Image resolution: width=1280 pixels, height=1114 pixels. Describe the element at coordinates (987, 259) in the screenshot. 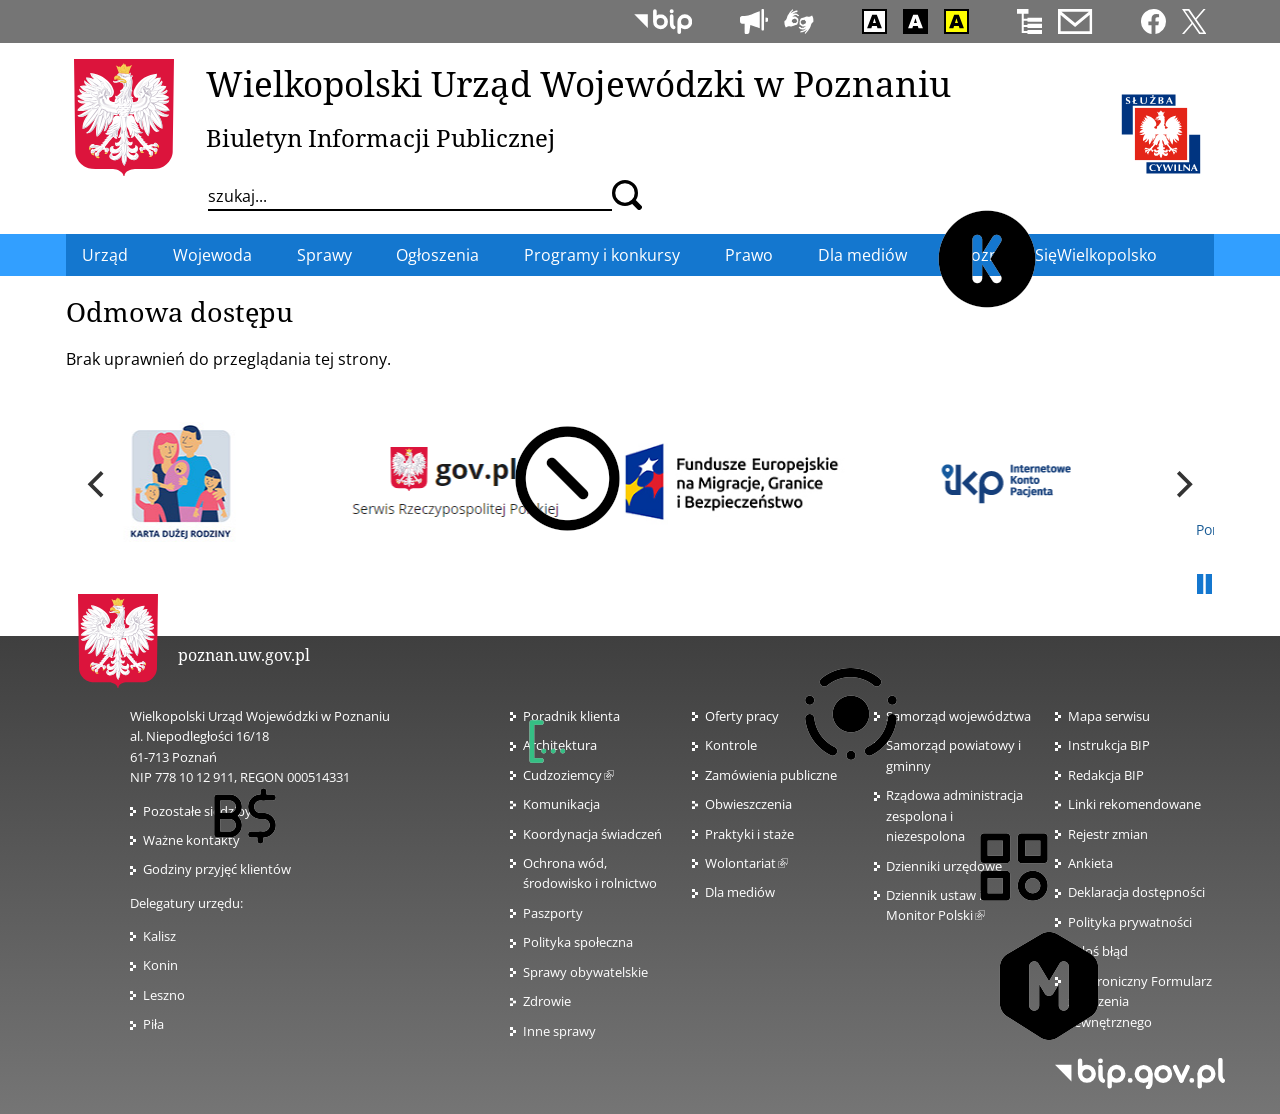

I see `indicates a keyboard shortcut or hotkey` at that location.